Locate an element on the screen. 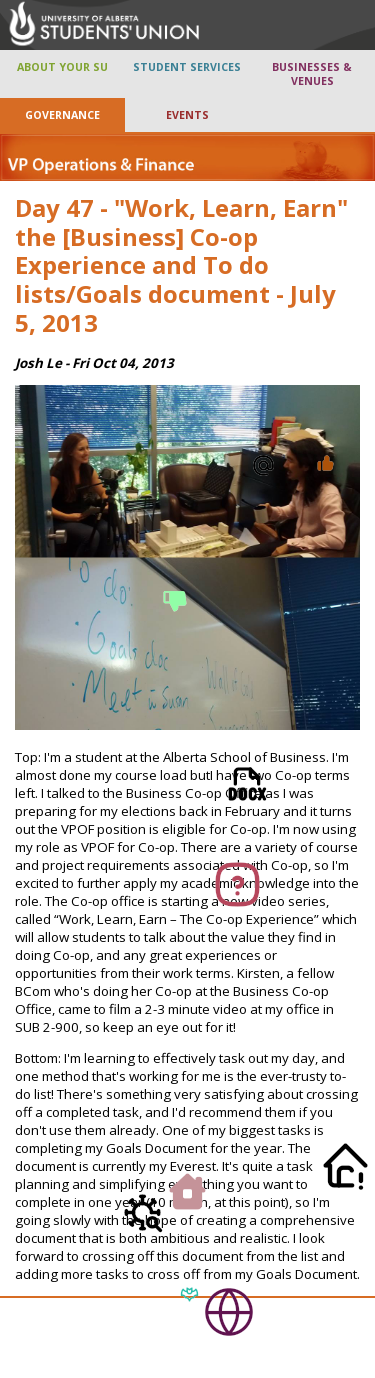 The width and height of the screenshot is (375, 1378). search for virus or malware threats is located at coordinates (142, 1212).